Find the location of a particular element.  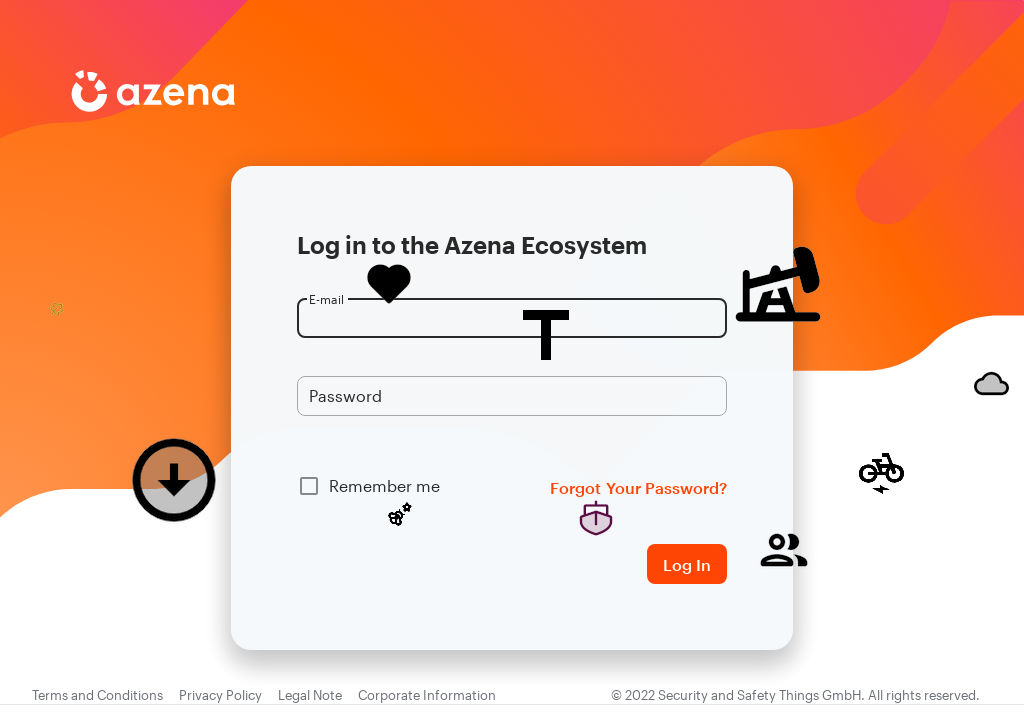

add a title or heading to your document is located at coordinates (546, 337).